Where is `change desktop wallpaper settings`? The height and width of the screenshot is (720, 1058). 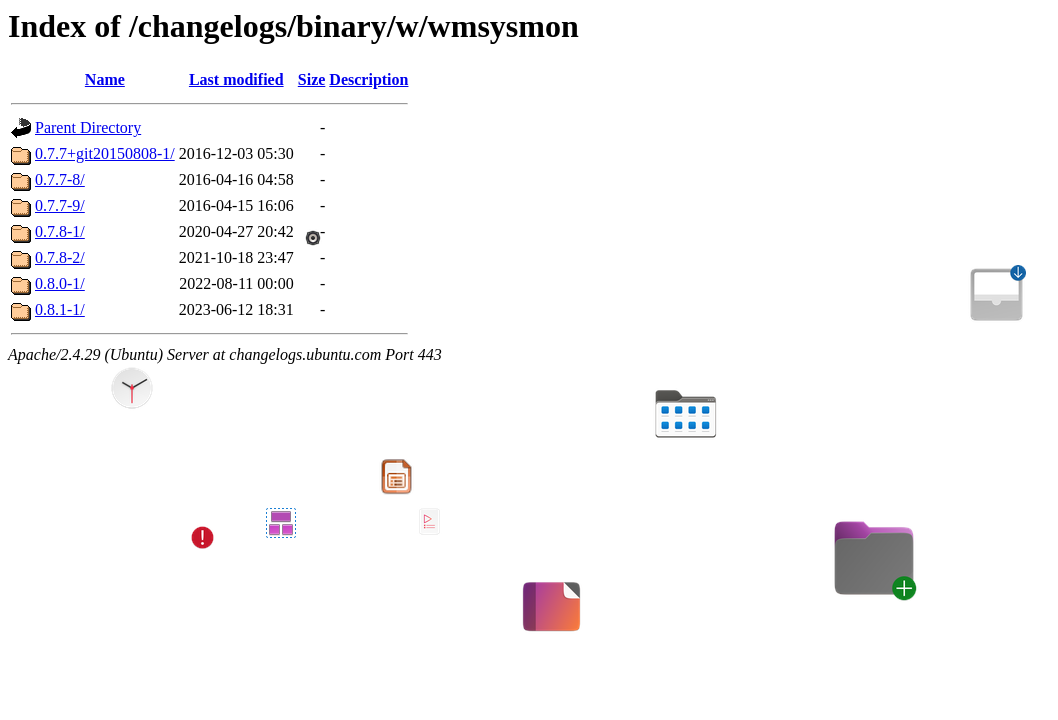
change desktop wallpaper settings is located at coordinates (551, 604).